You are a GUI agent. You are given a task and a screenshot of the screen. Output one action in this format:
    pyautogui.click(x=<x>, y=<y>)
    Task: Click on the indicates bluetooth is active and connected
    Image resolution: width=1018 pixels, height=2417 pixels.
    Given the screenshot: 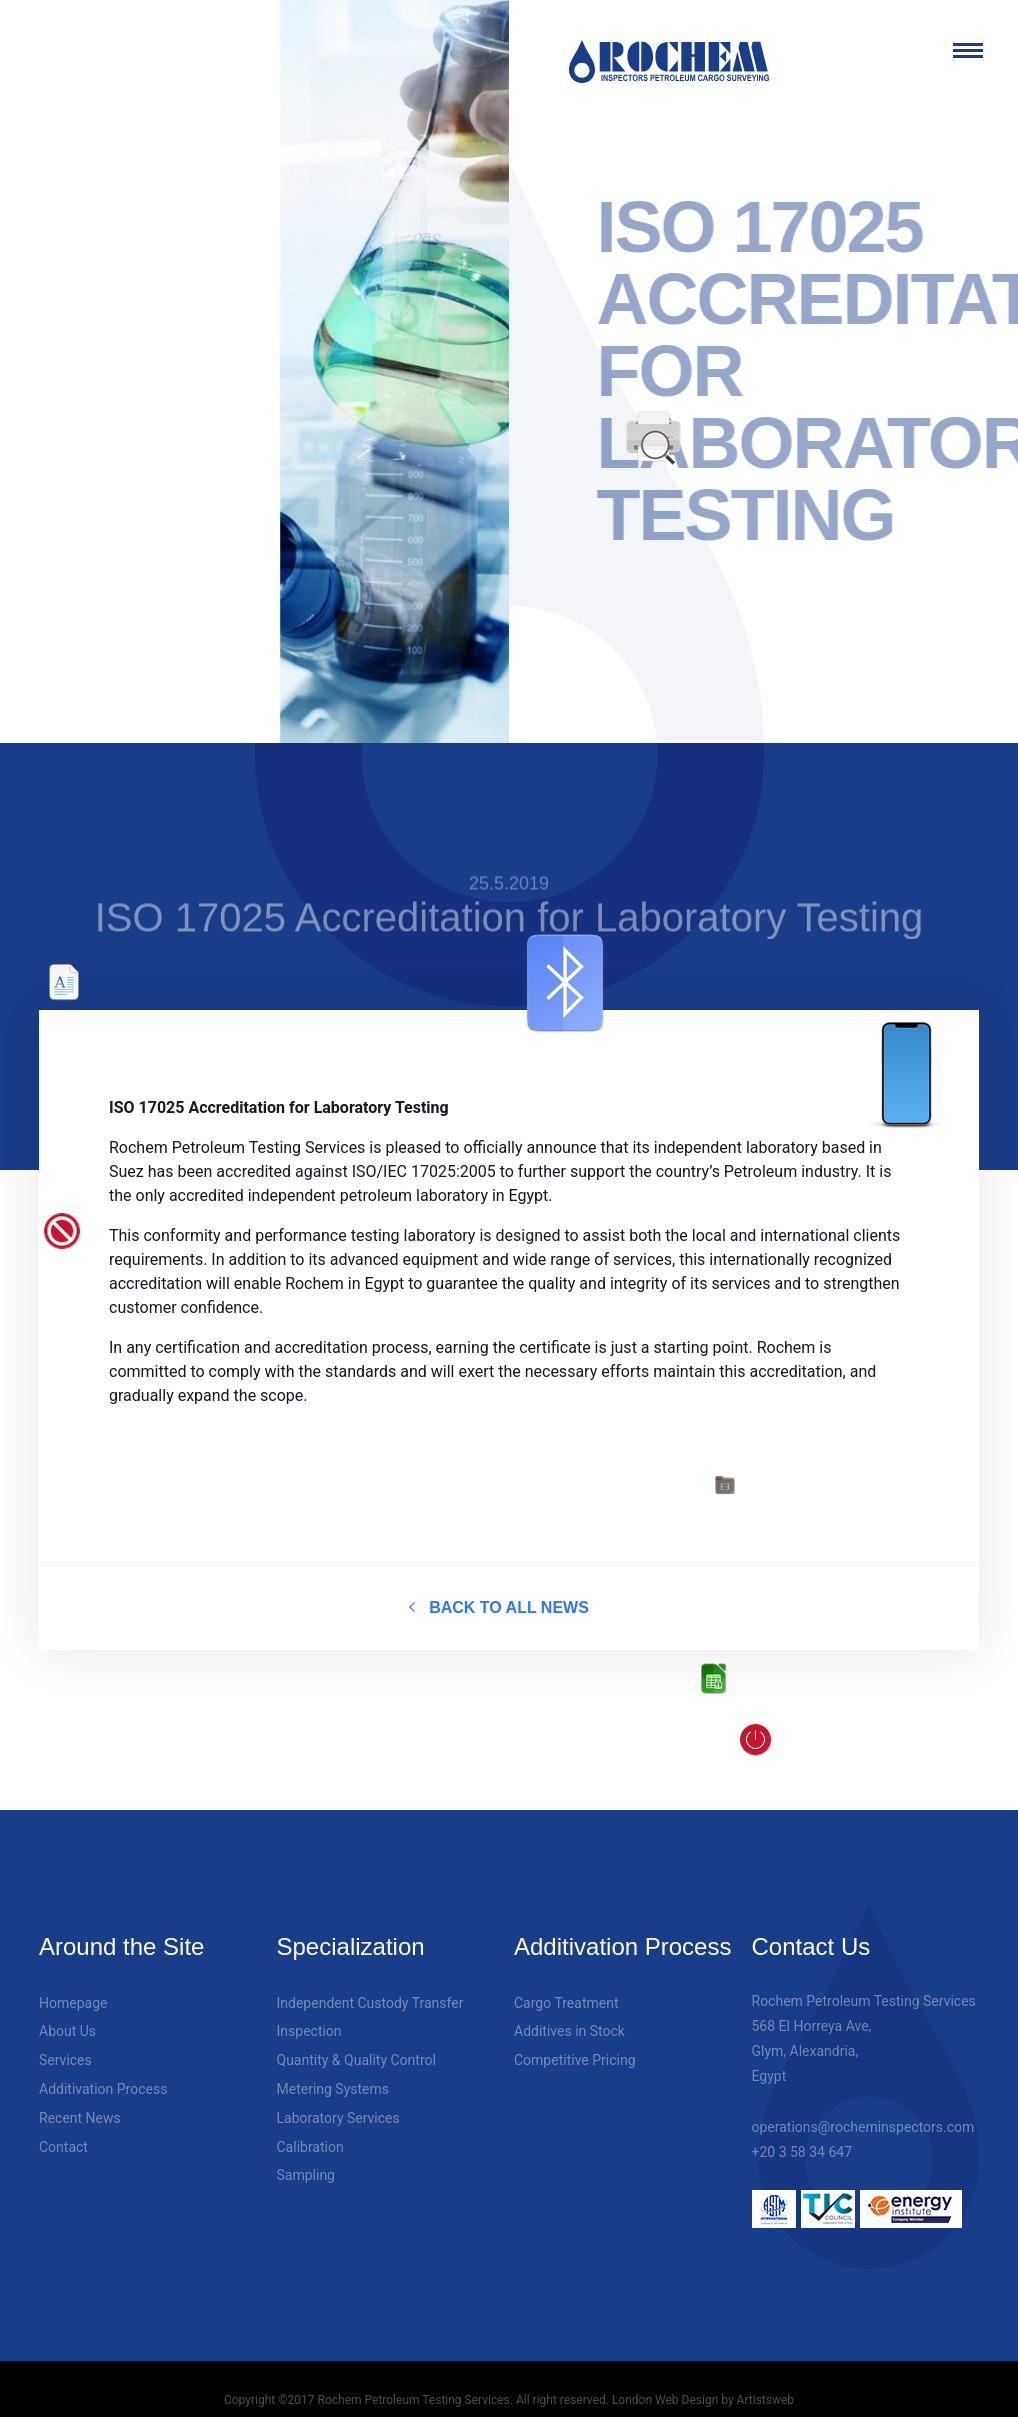 What is the action you would take?
    pyautogui.click(x=565, y=983)
    